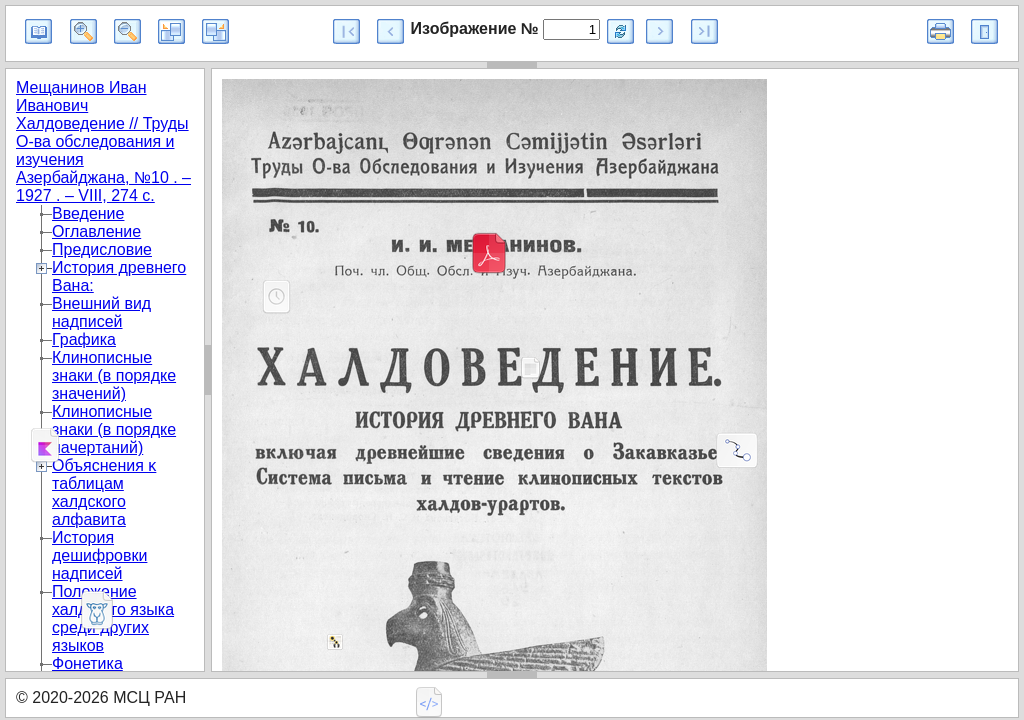 This screenshot has width=1024, height=720. What do you see at coordinates (276, 296) in the screenshot?
I see `image is currently loading` at bounding box center [276, 296].